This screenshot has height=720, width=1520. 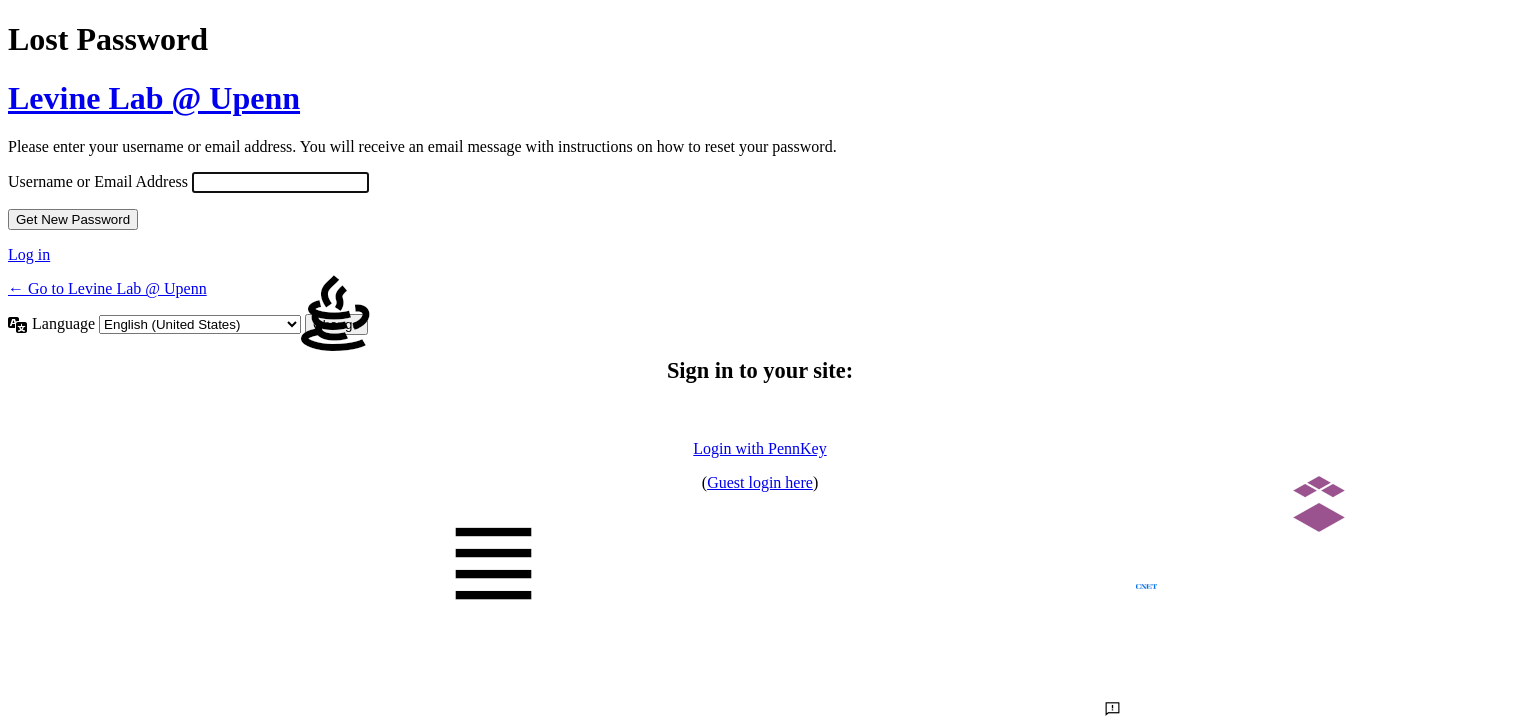 What do you see at coordinates (336, 316) in the screenshot?
I see `indicates java programming language or technology` at bounding box center [336, 316].